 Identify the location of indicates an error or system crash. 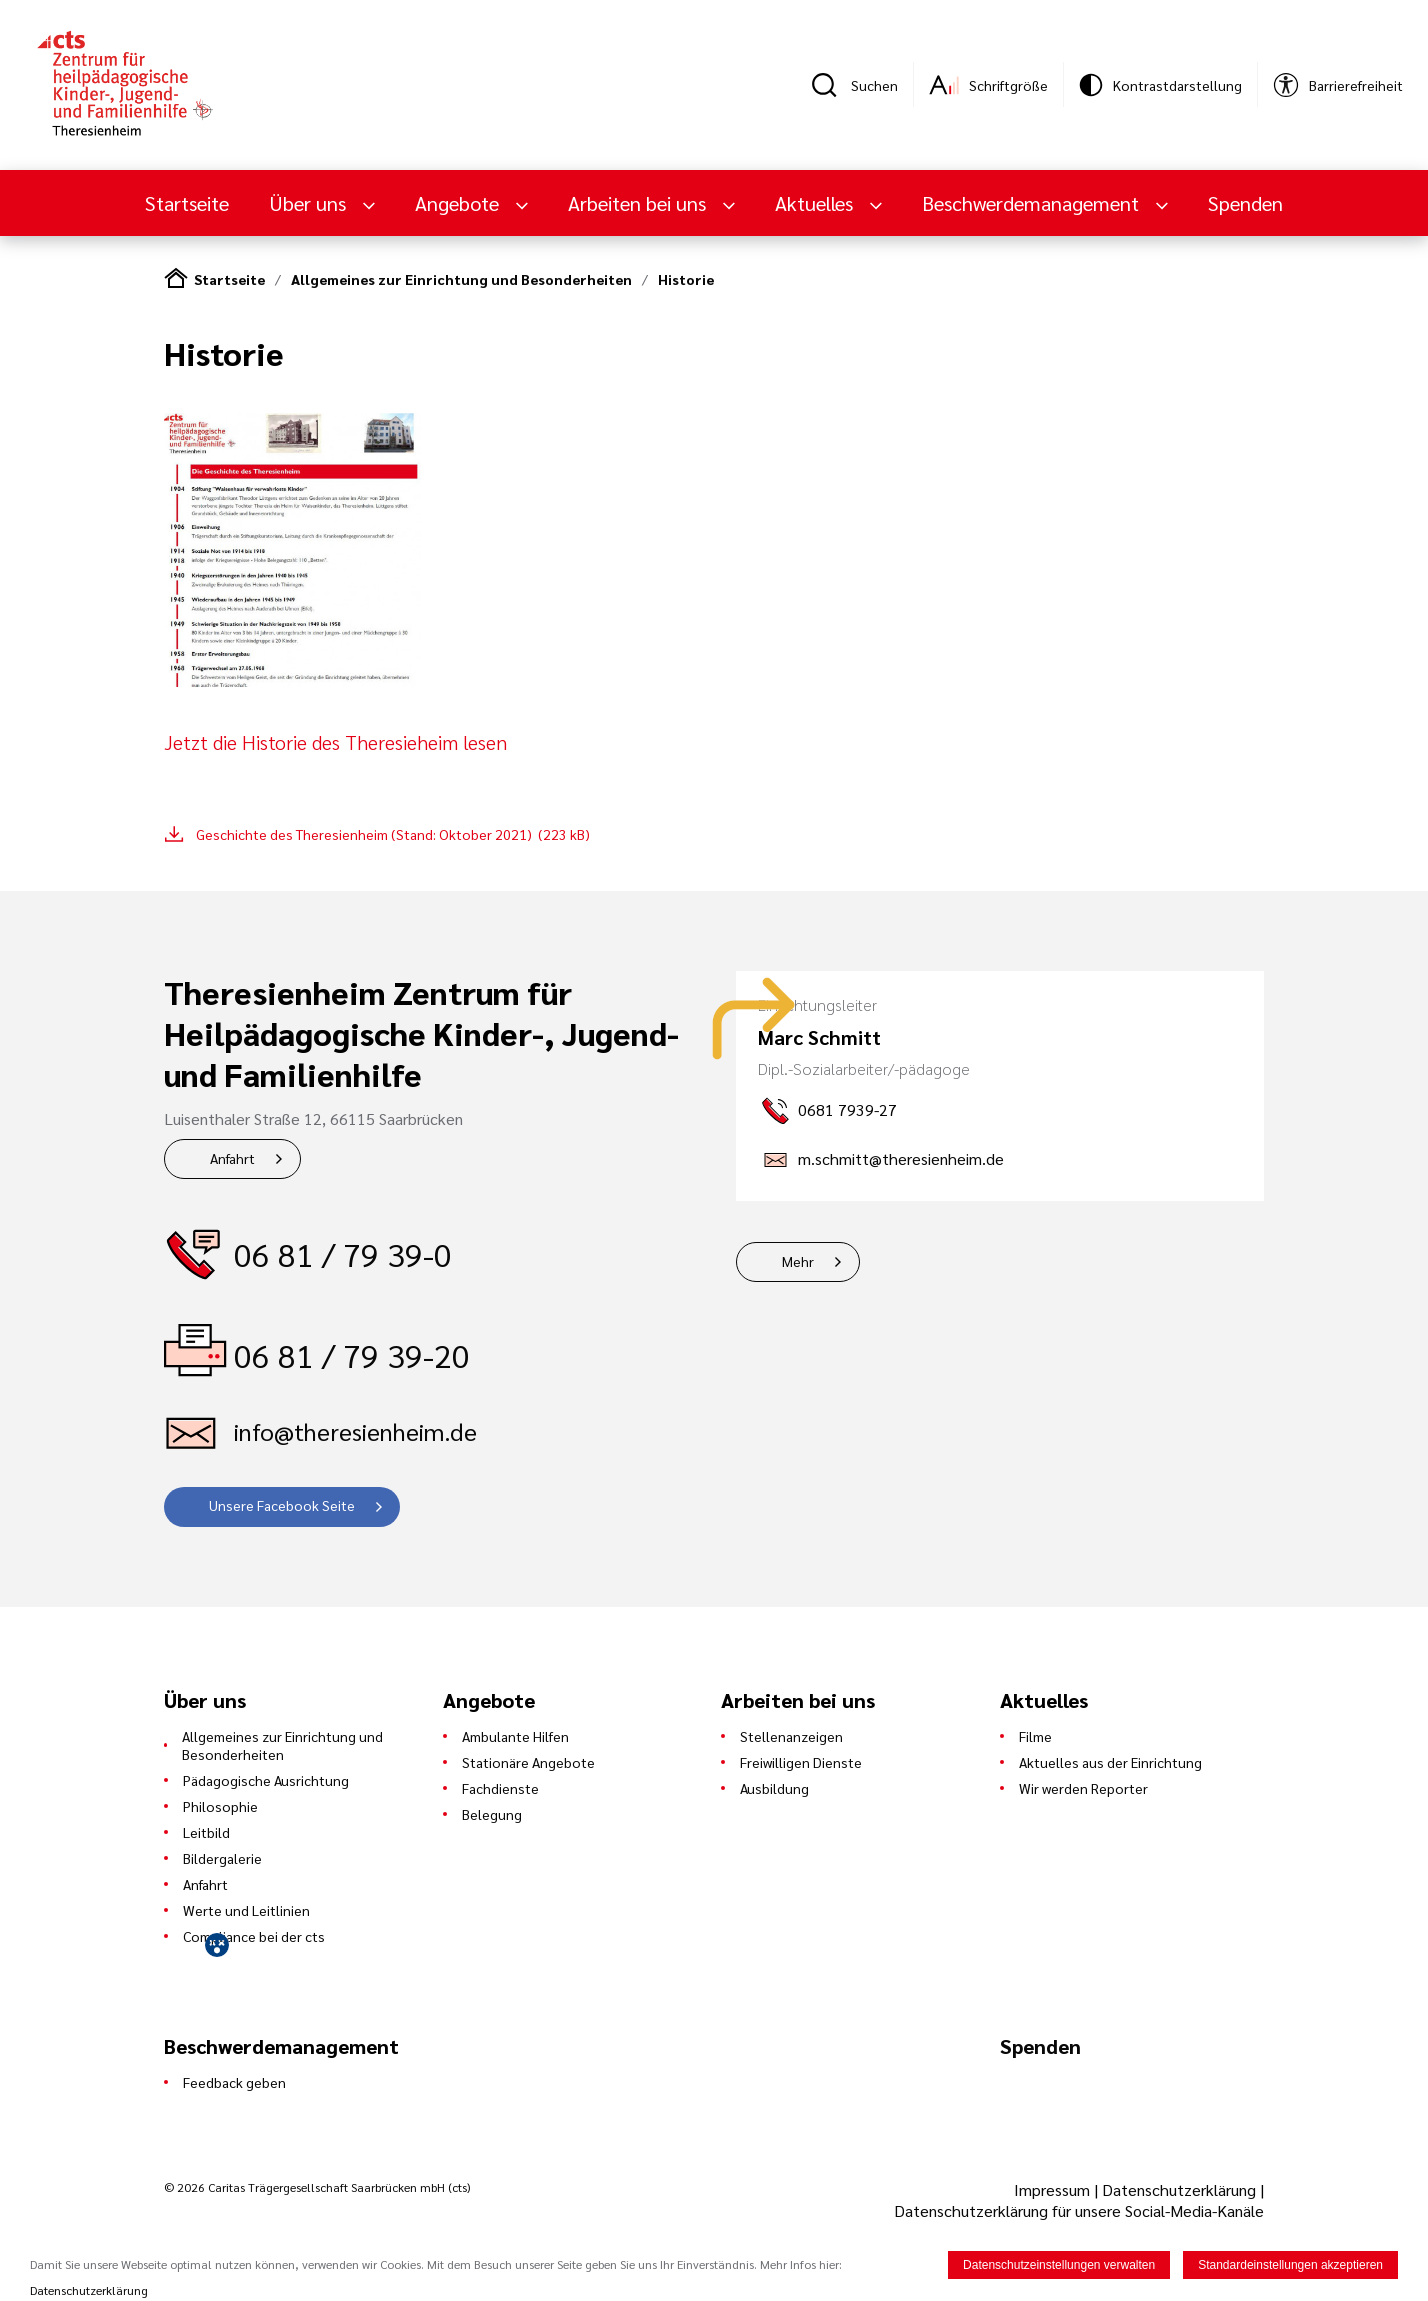
(217, 1945).